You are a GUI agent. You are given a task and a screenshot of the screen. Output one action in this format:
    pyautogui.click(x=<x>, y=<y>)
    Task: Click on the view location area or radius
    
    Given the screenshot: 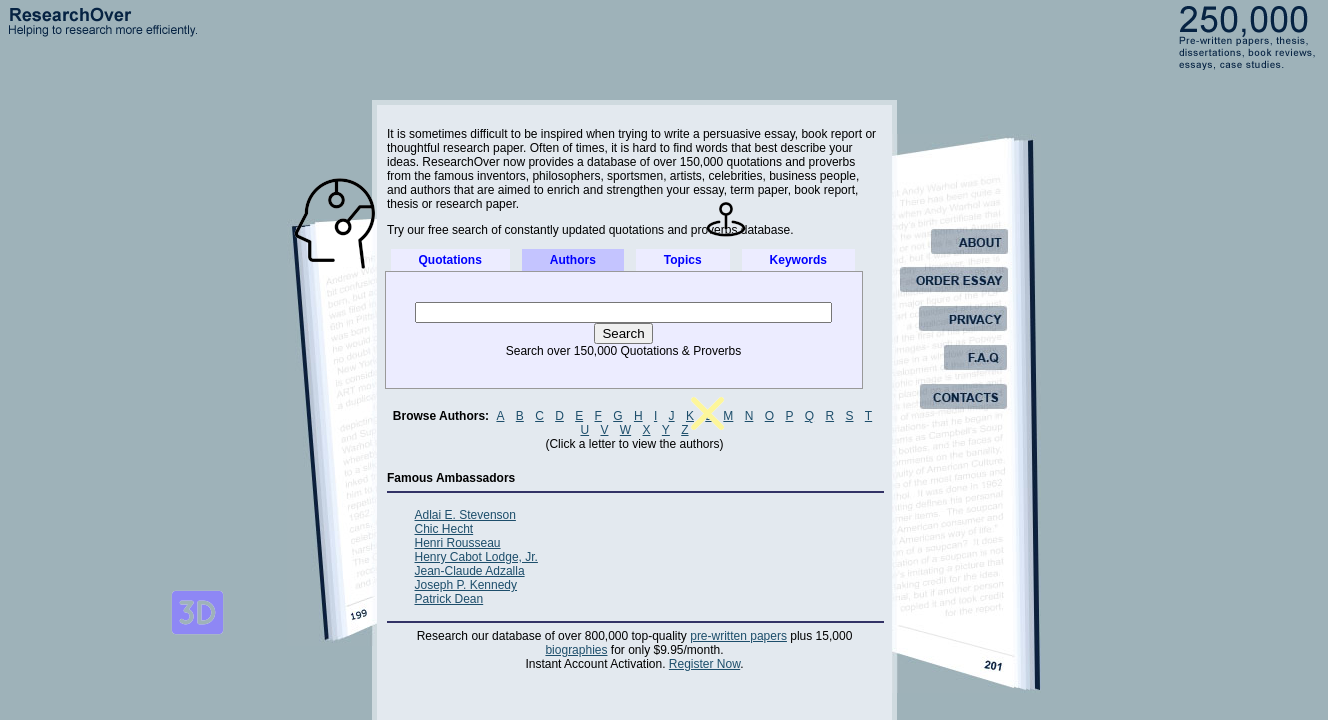 What is the action you would take?
    pyautogui.click(x=726, y=220)
    